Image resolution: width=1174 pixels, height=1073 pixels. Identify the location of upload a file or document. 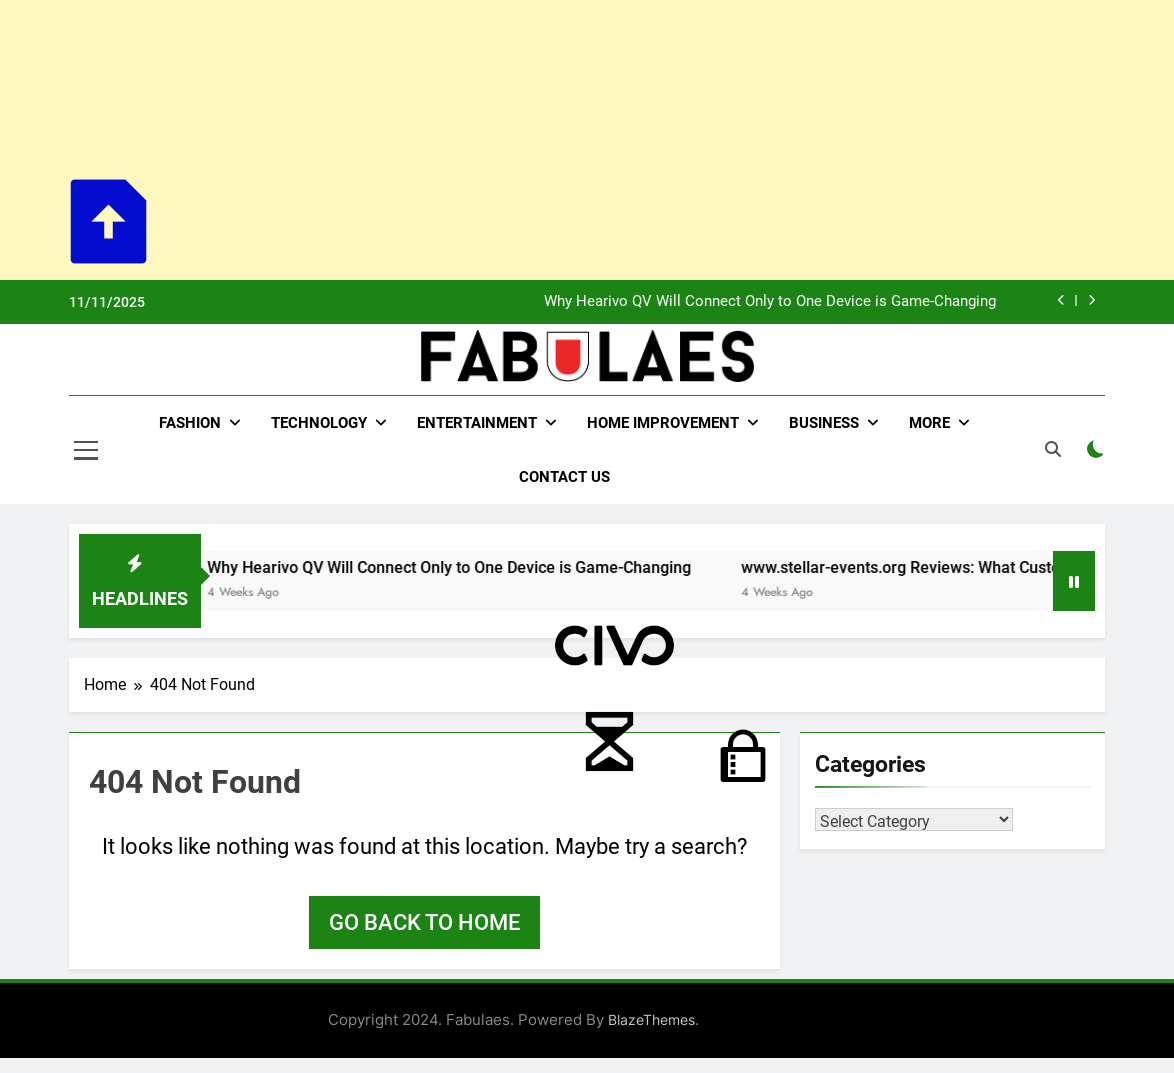
(108, 221).